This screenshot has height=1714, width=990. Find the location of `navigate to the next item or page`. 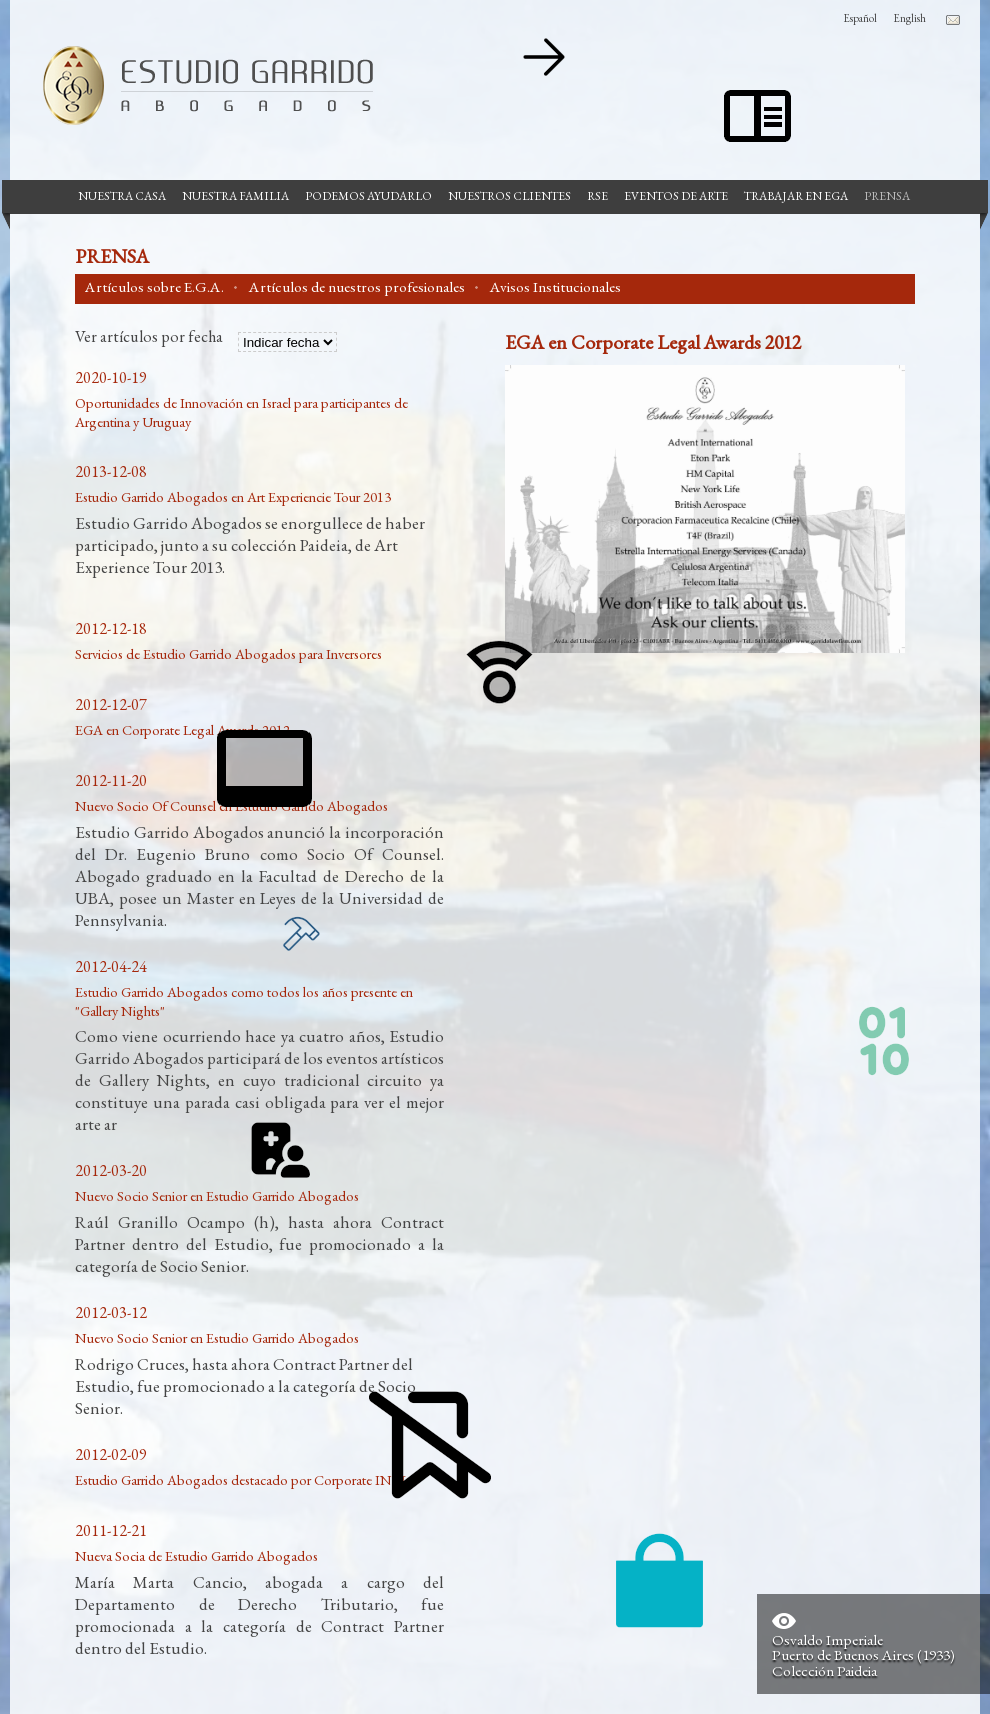

navigate to the next item or page is located at coordinates (544, 57).